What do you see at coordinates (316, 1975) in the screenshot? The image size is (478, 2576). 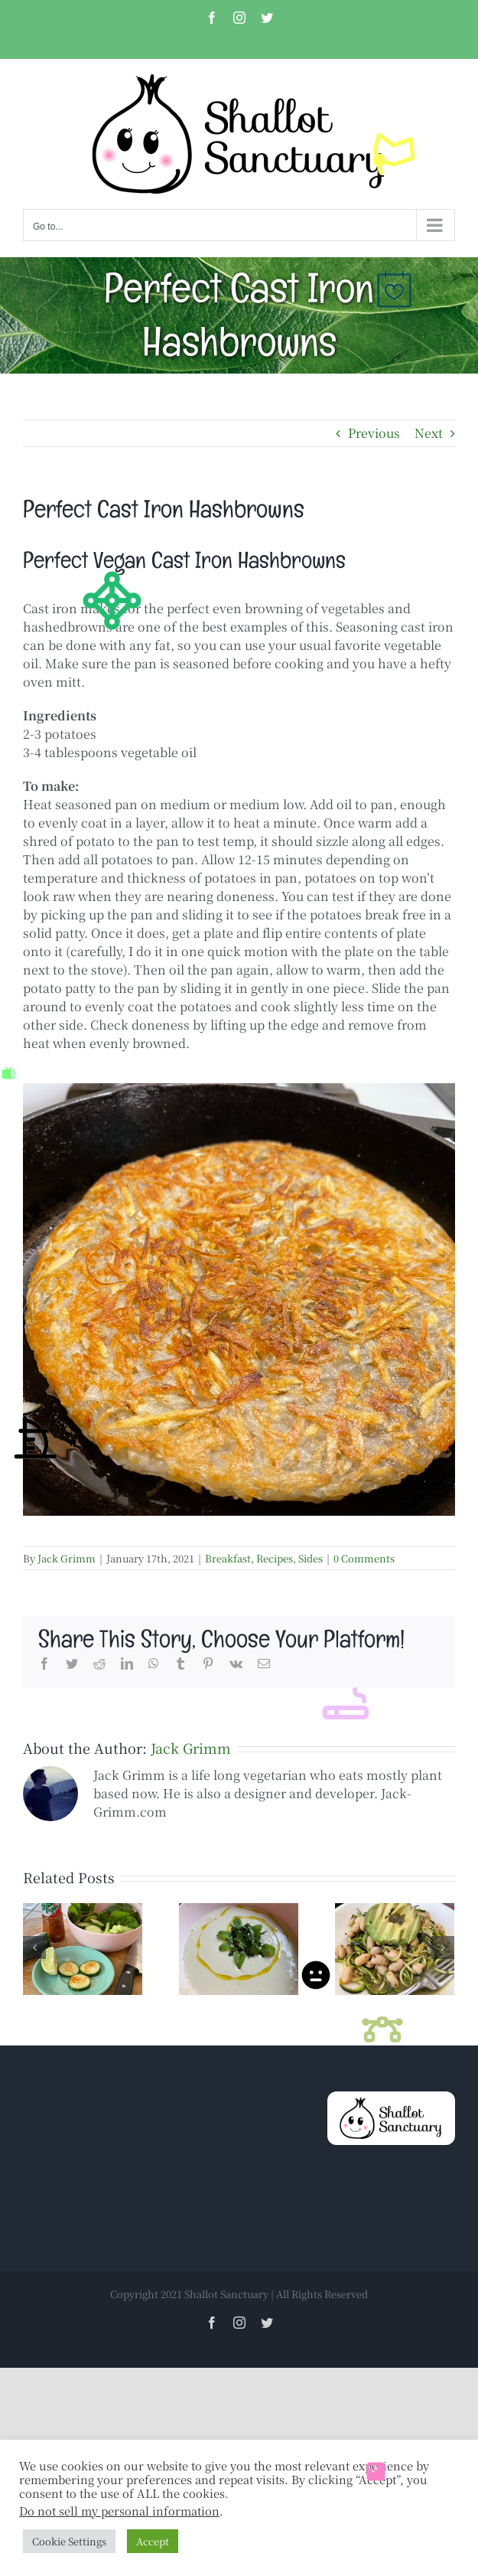 I see `indicate a neutral or indifferent reaction` at bounding box center [316, 1975].